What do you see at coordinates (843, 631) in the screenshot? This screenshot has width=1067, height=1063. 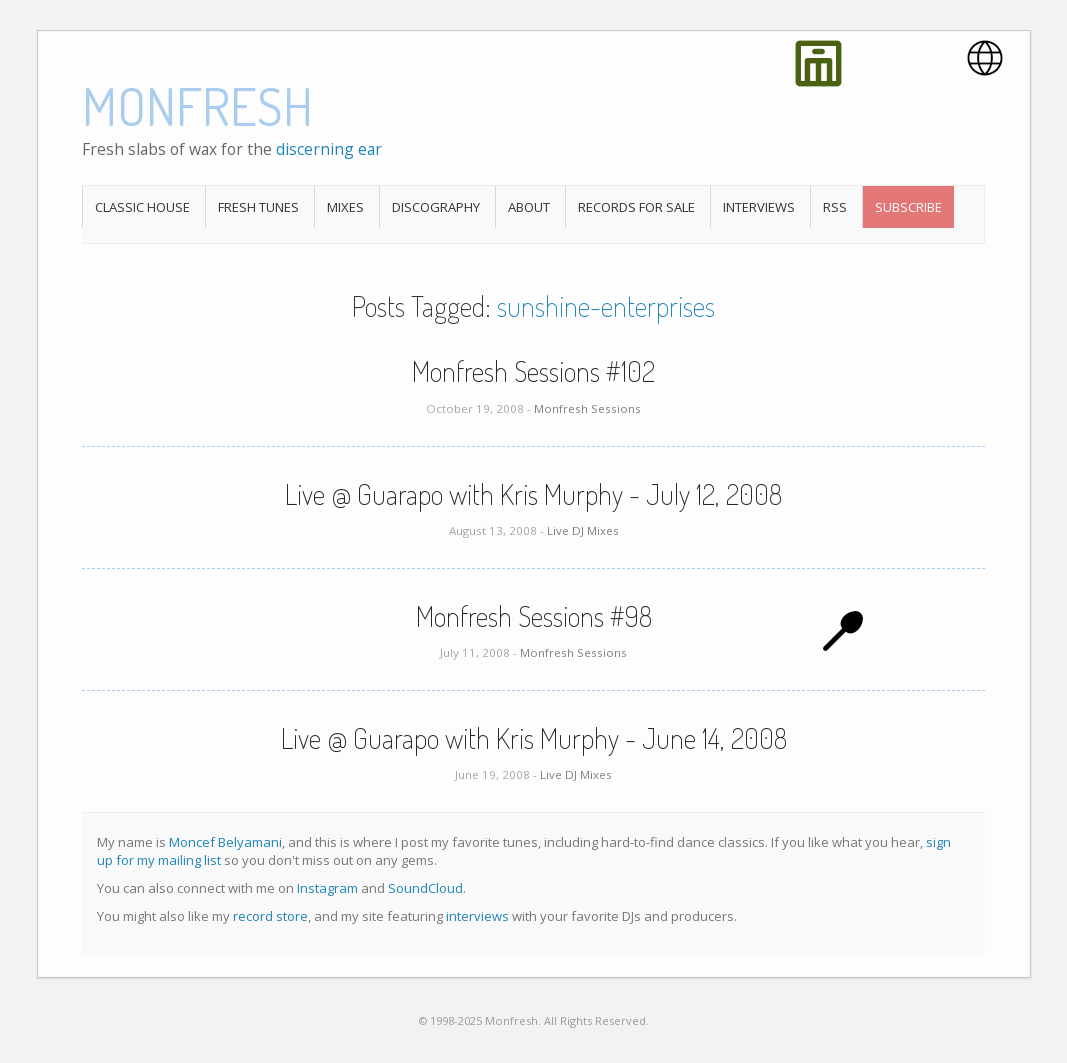 I see `access food or dining settings` at bounding box center [843, 631].